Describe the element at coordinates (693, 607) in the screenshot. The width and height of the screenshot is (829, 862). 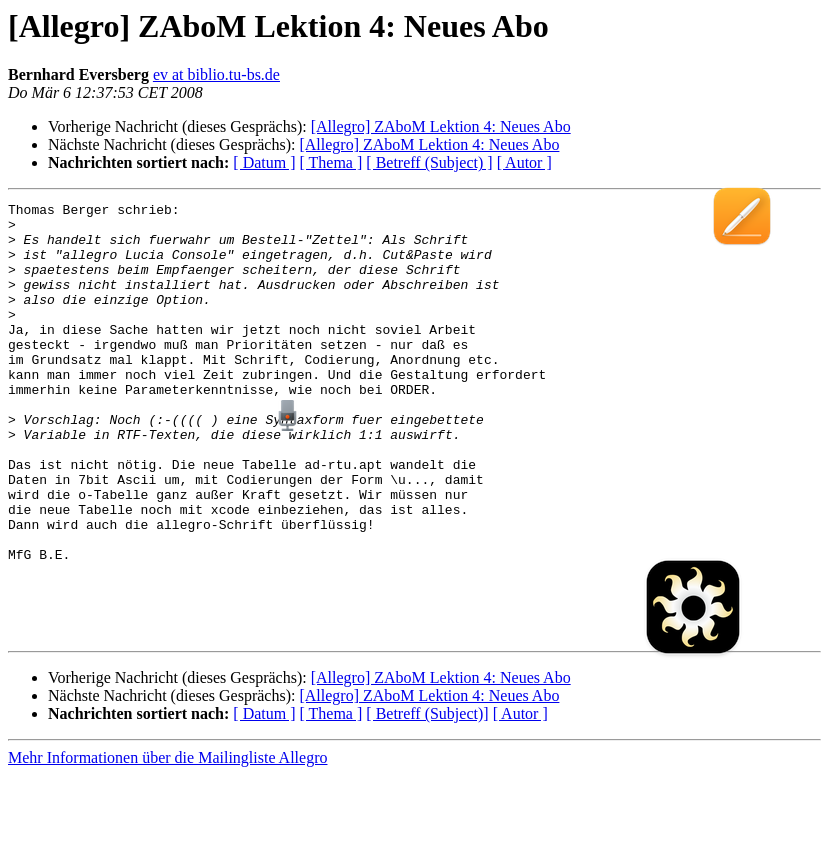
I see `launch Hearts of Iron 2 game` at that location.